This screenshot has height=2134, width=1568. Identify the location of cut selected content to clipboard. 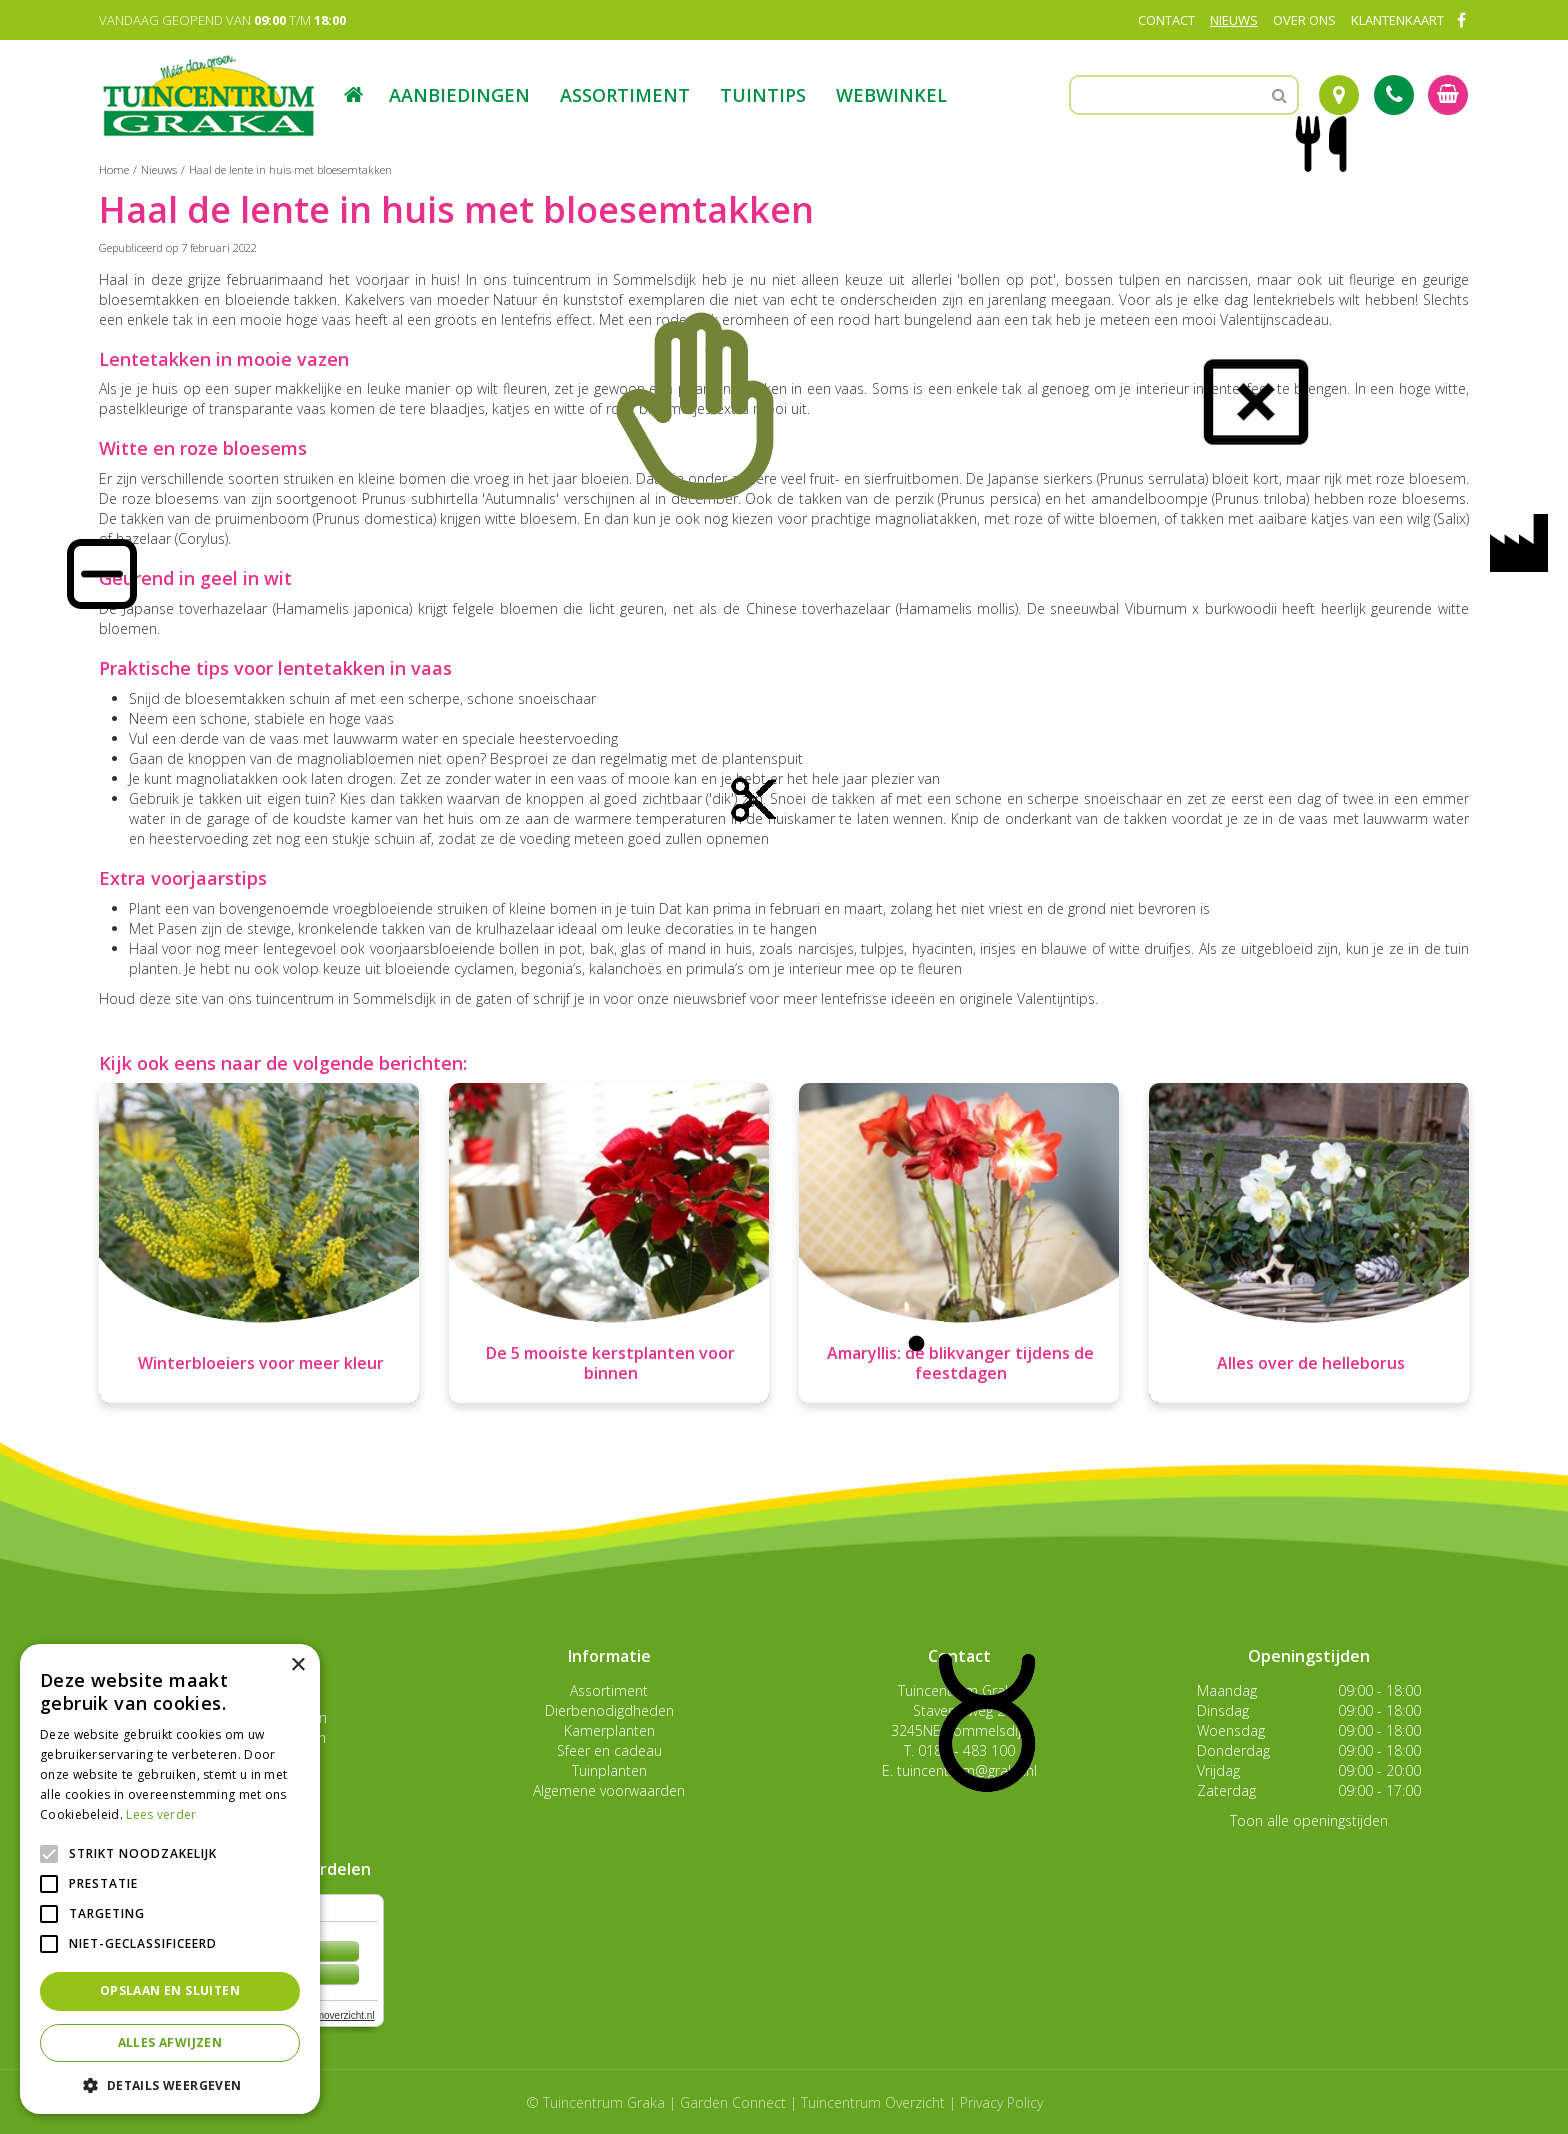
(753, 799).